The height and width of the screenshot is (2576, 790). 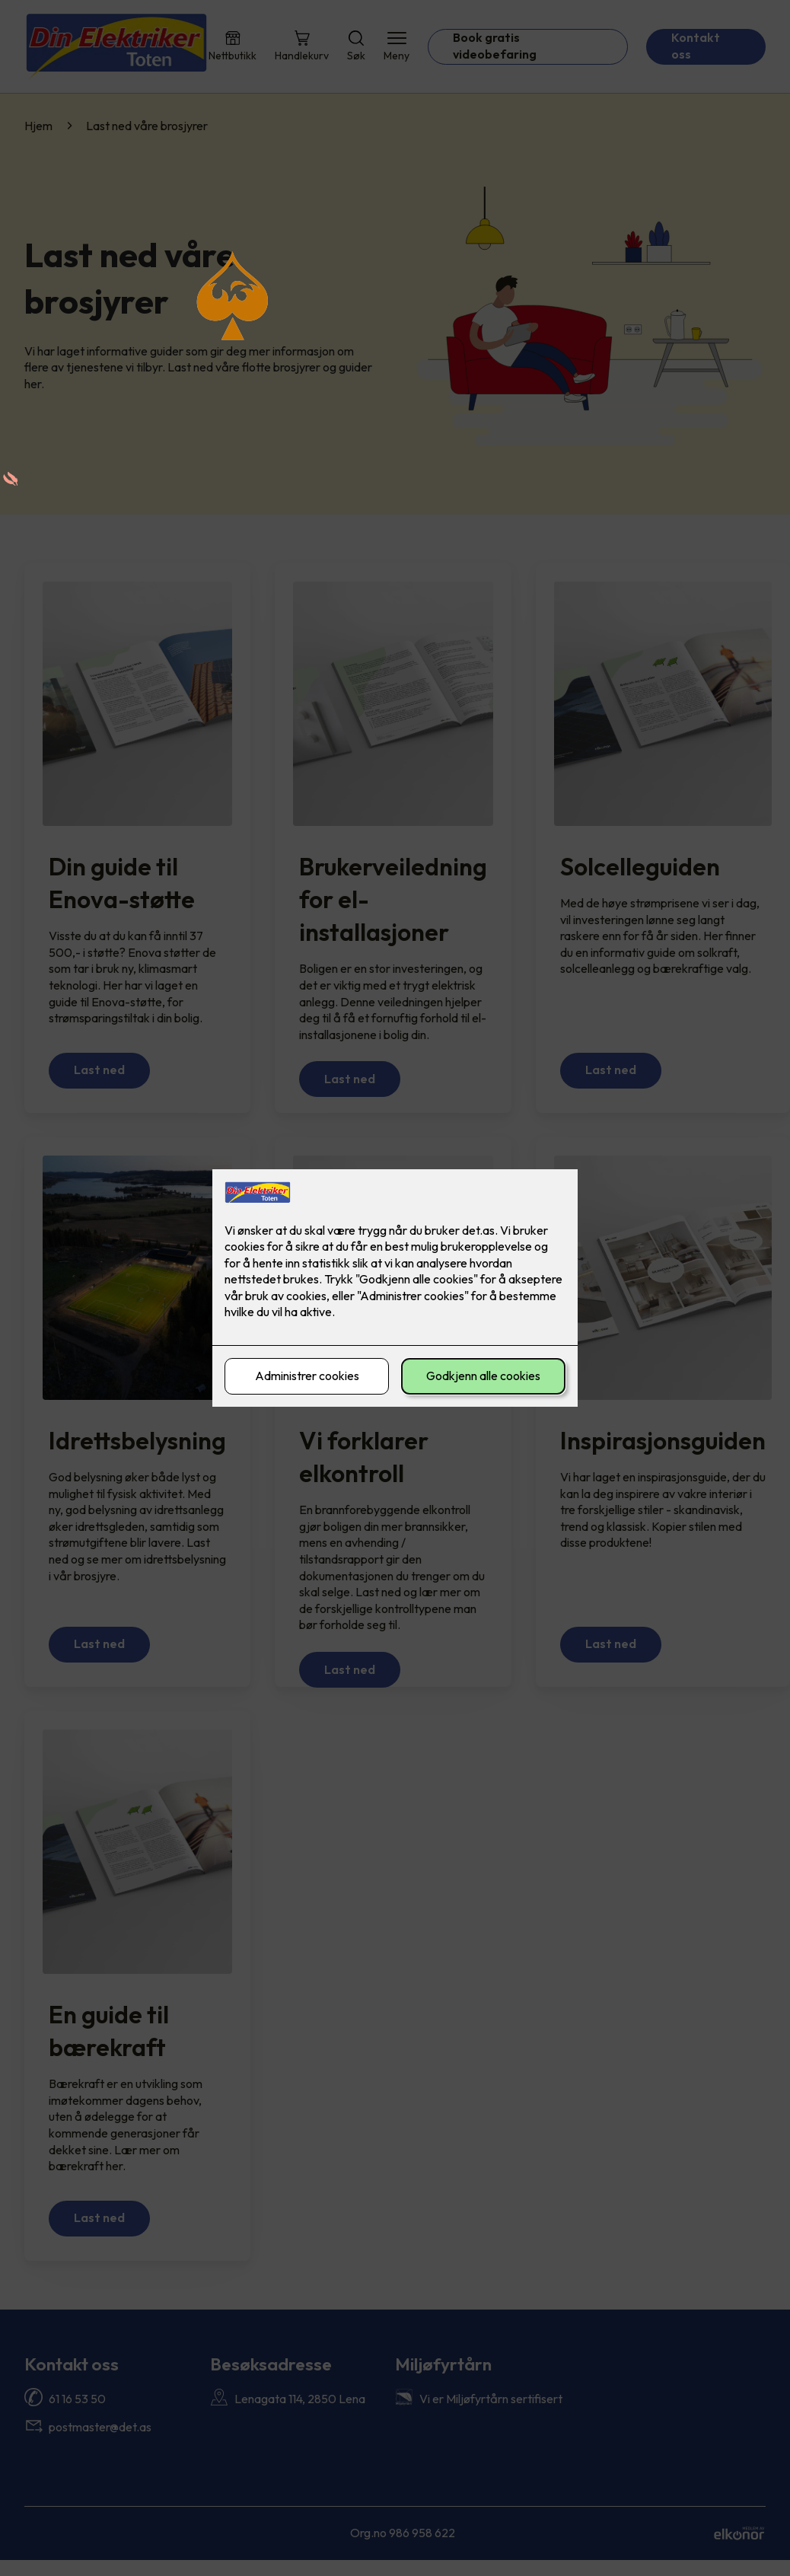 What do you see at coordinates (232, 296) in the screenshot?
I see `indicates a hot streak or winning hand in a card game` at bounding box center [232, 296].